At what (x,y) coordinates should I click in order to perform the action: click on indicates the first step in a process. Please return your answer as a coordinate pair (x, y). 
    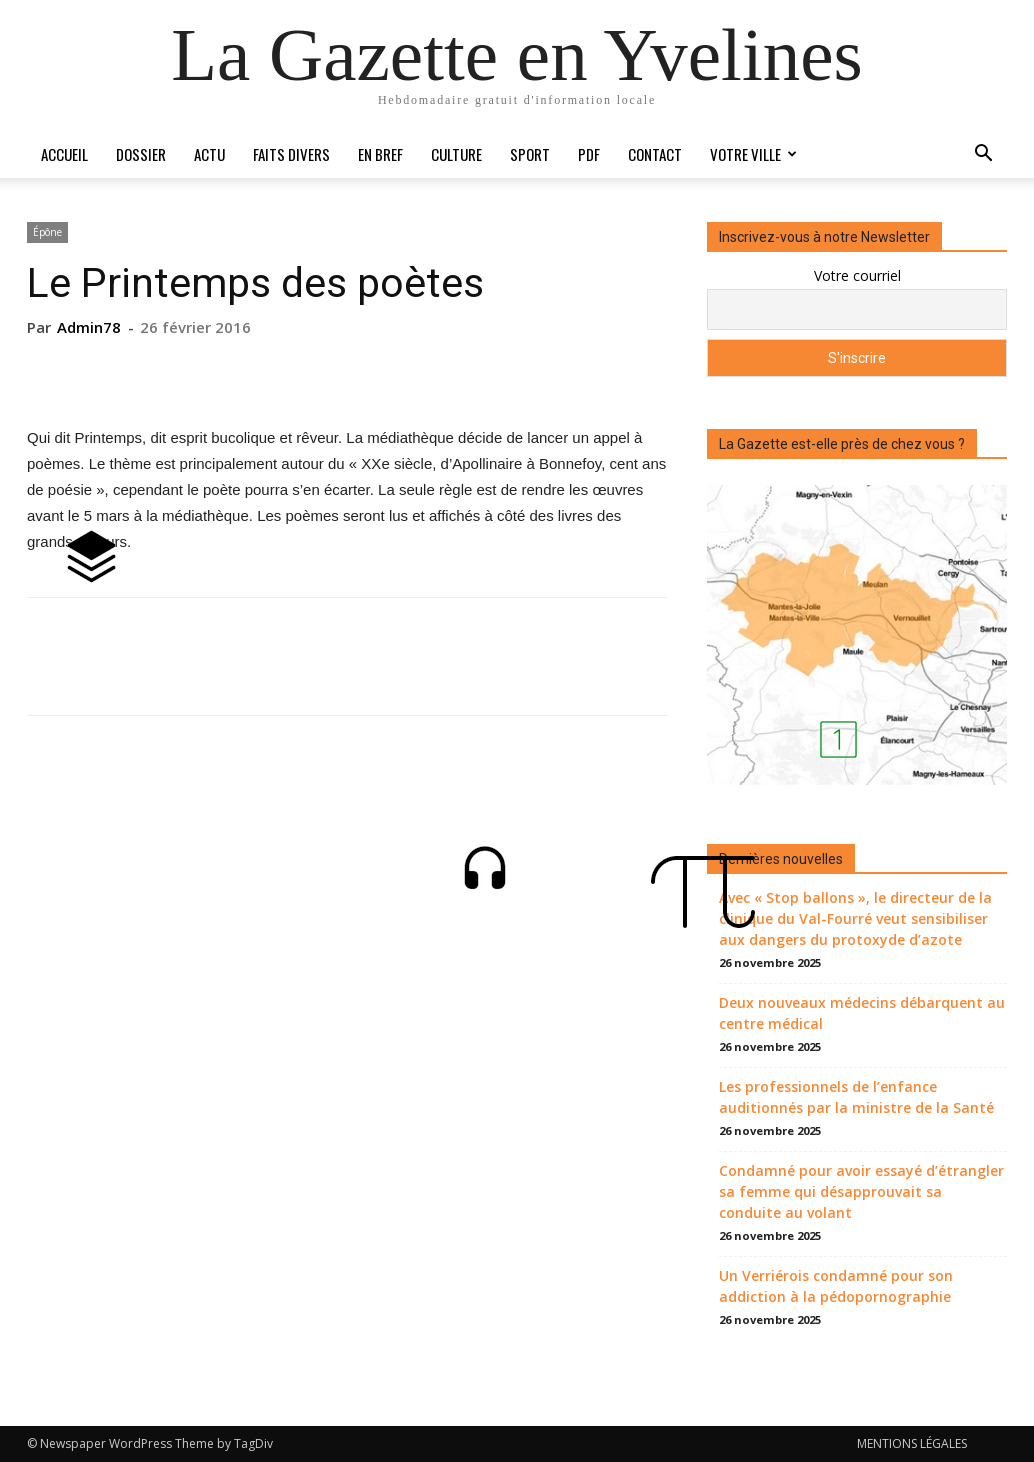
    Looking at the image, I should click on (838, 739).